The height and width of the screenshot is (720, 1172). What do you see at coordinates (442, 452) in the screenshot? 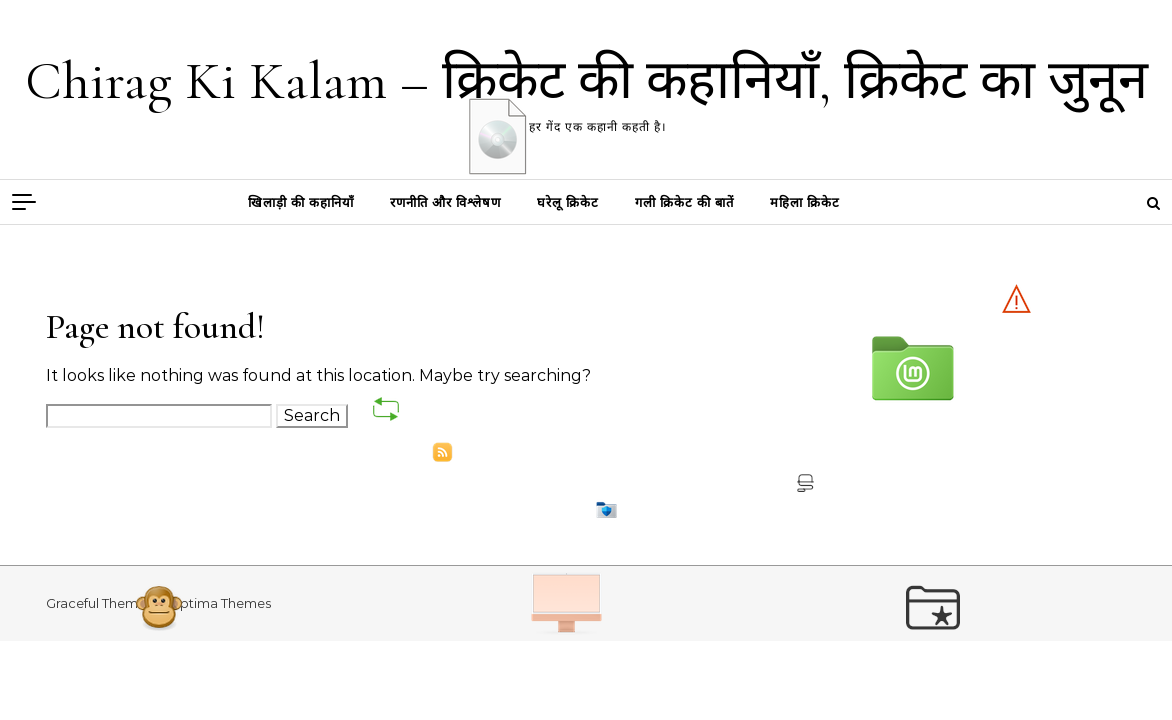
I see `access RSS feed settings` at bounding box center [442, 452].